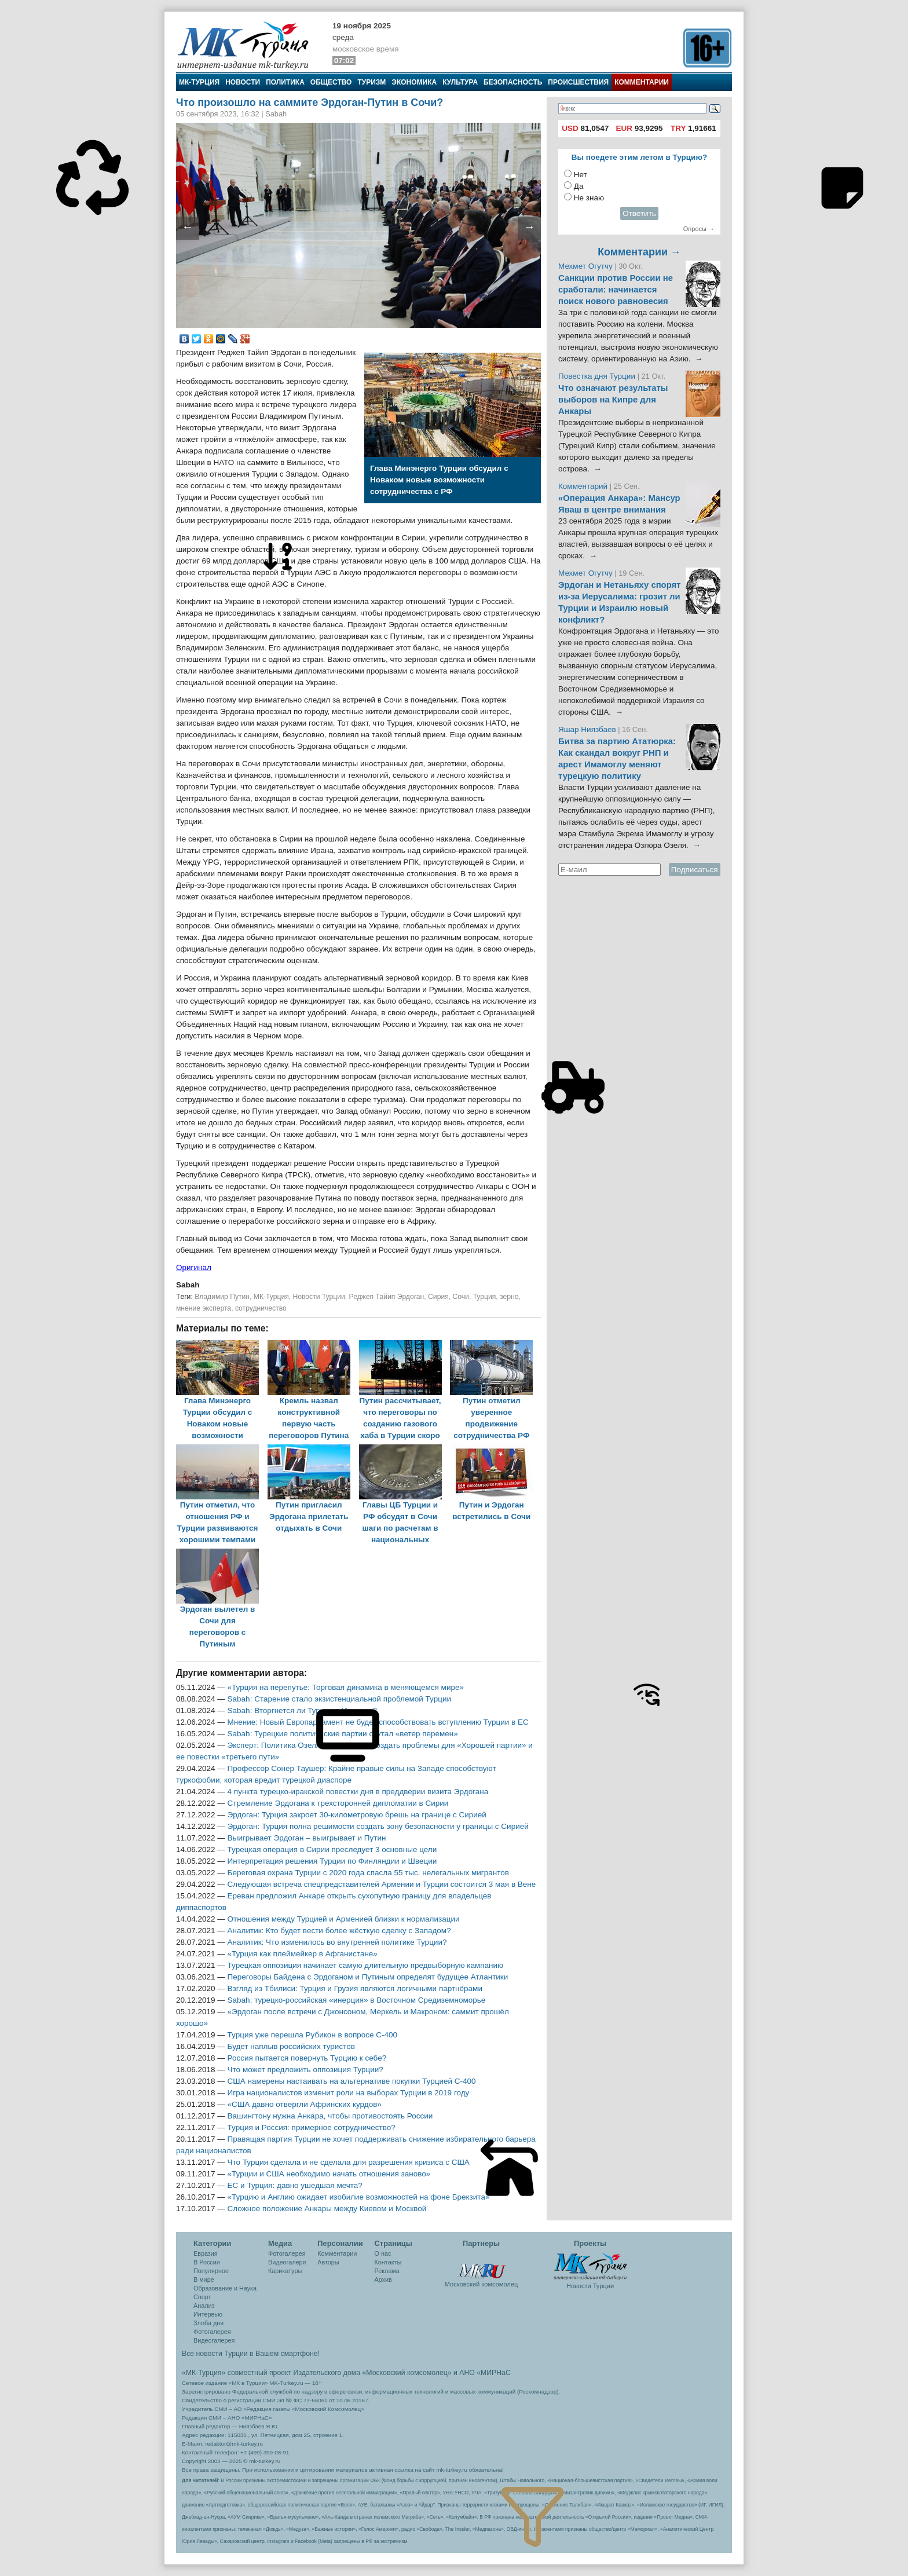 Image resolution: width=908 pixels, height=2576 pixels. I want to click on filter or sort content, so click(532, 2515).